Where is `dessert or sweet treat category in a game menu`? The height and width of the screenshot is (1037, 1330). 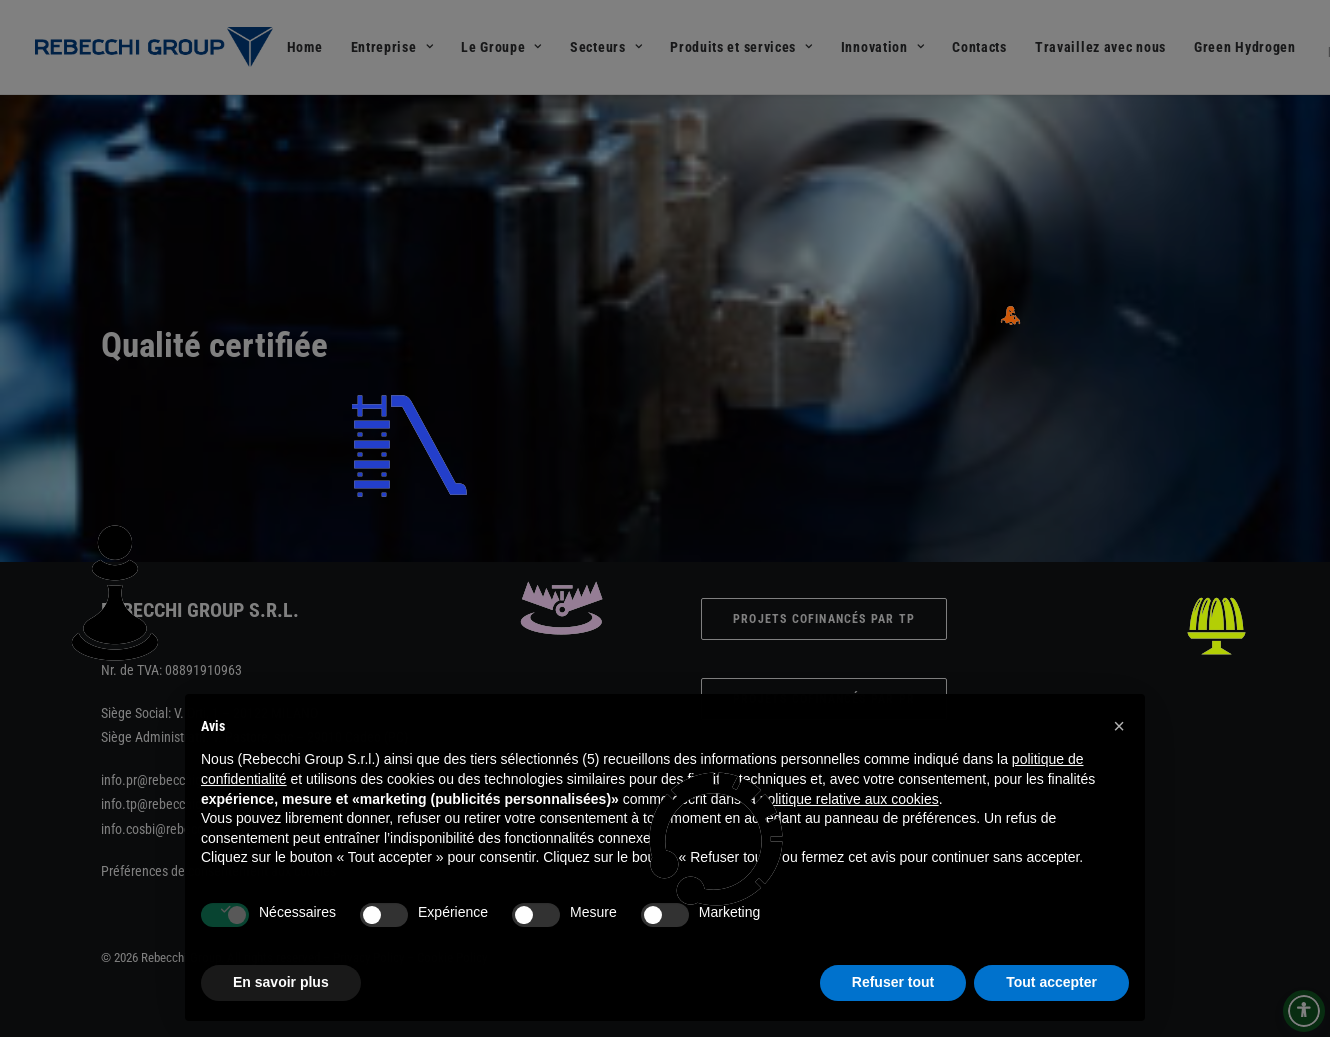
dessert or sweet treat category in a game menu is located at coordinates (1216, 622).